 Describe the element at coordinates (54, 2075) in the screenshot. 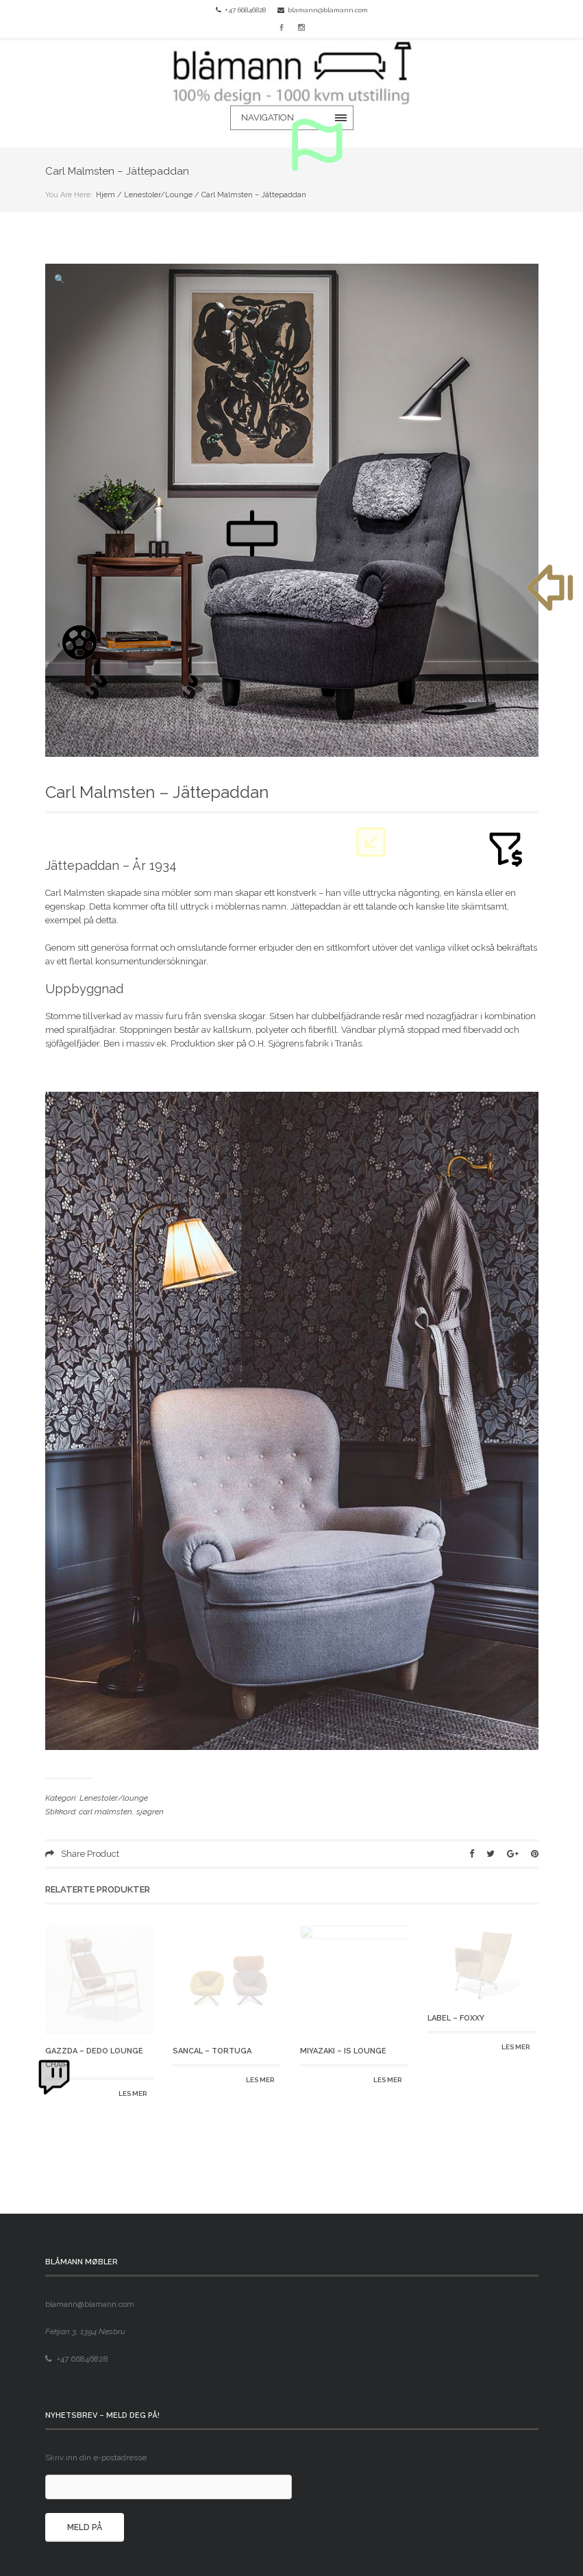

I see `open the Twitch app` at that location.